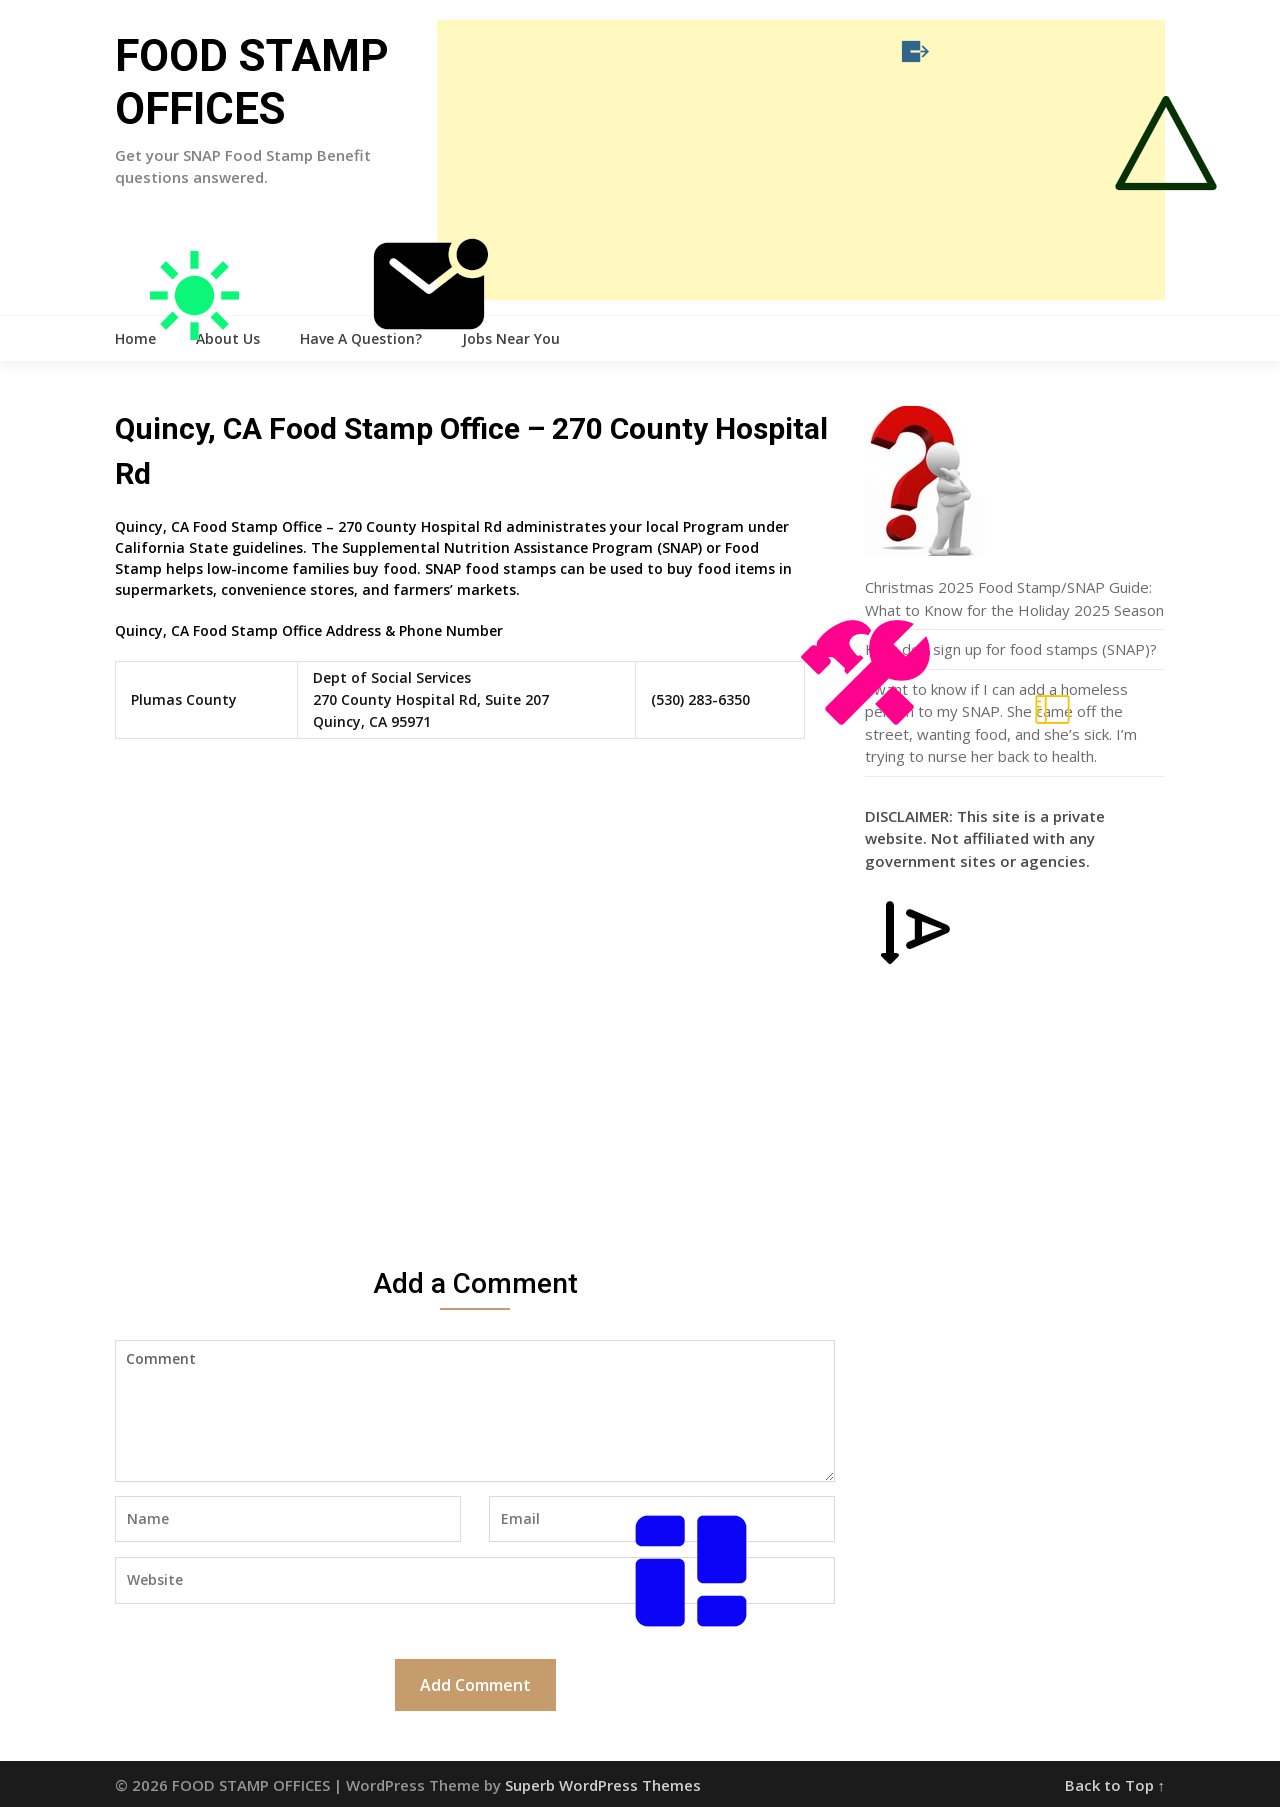 The height and width of the screenshot is (1807, 1280). What do you see at coordinates (429, 286) in the screenshot?
I see `indicates new unread email` at bounding box center [429, 286].